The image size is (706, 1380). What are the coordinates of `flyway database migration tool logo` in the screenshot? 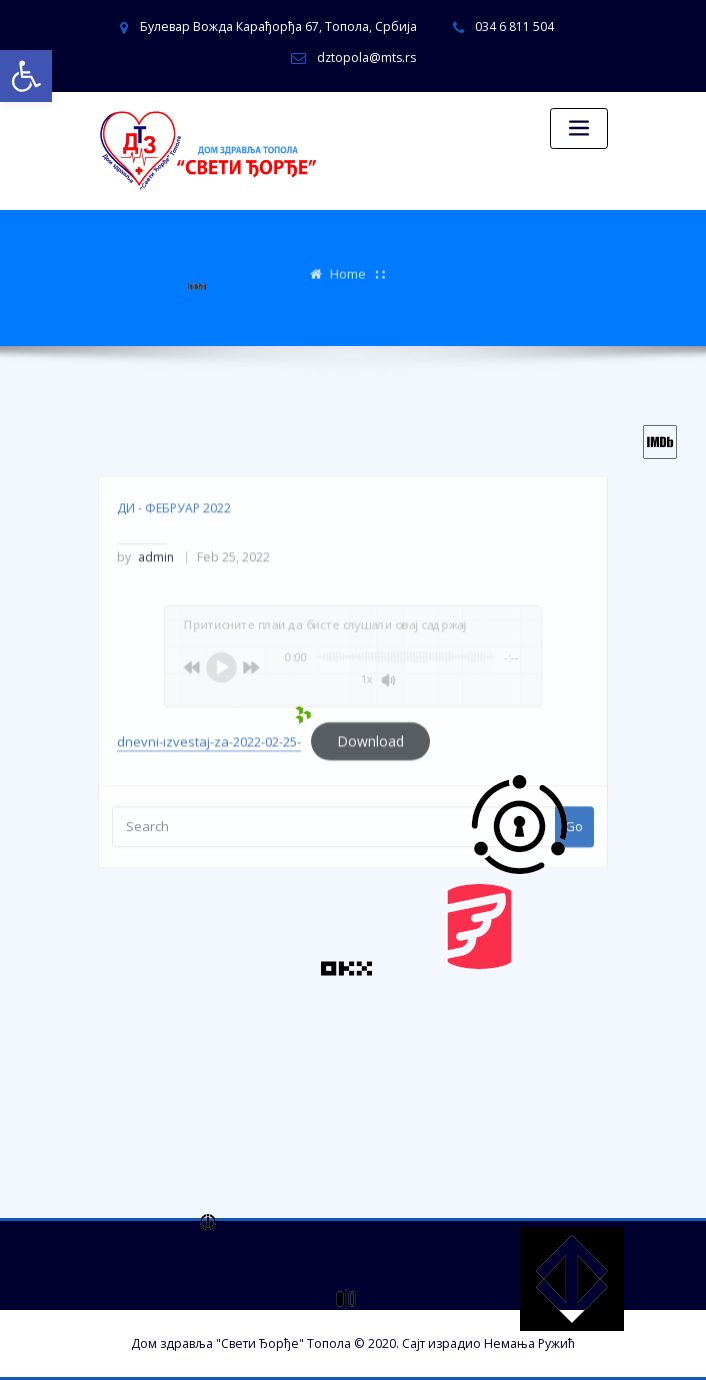 It's located at (479, 926).